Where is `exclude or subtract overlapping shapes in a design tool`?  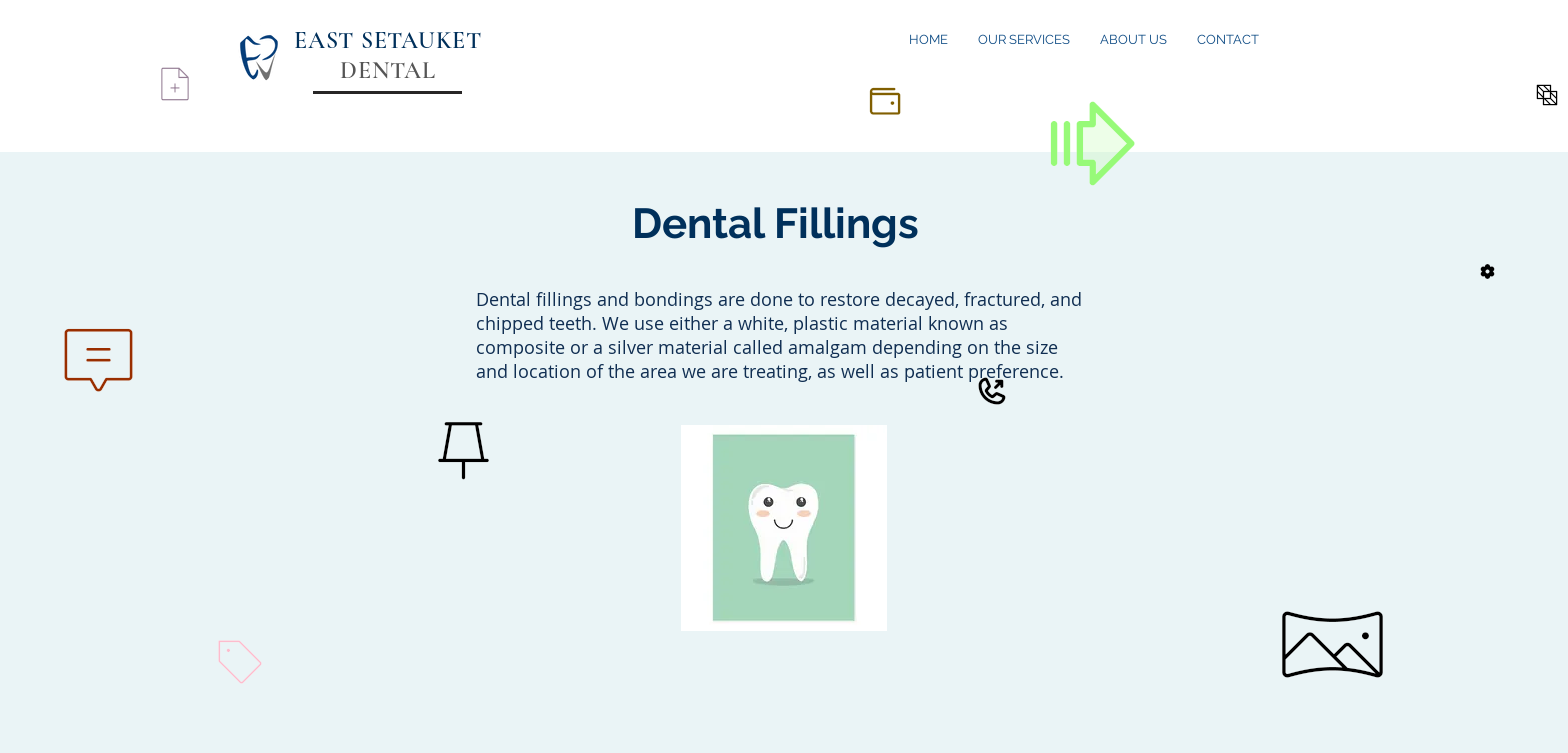
exclude or subtract overlapping shapes in a design tool is located at coordinates (1547, 95).